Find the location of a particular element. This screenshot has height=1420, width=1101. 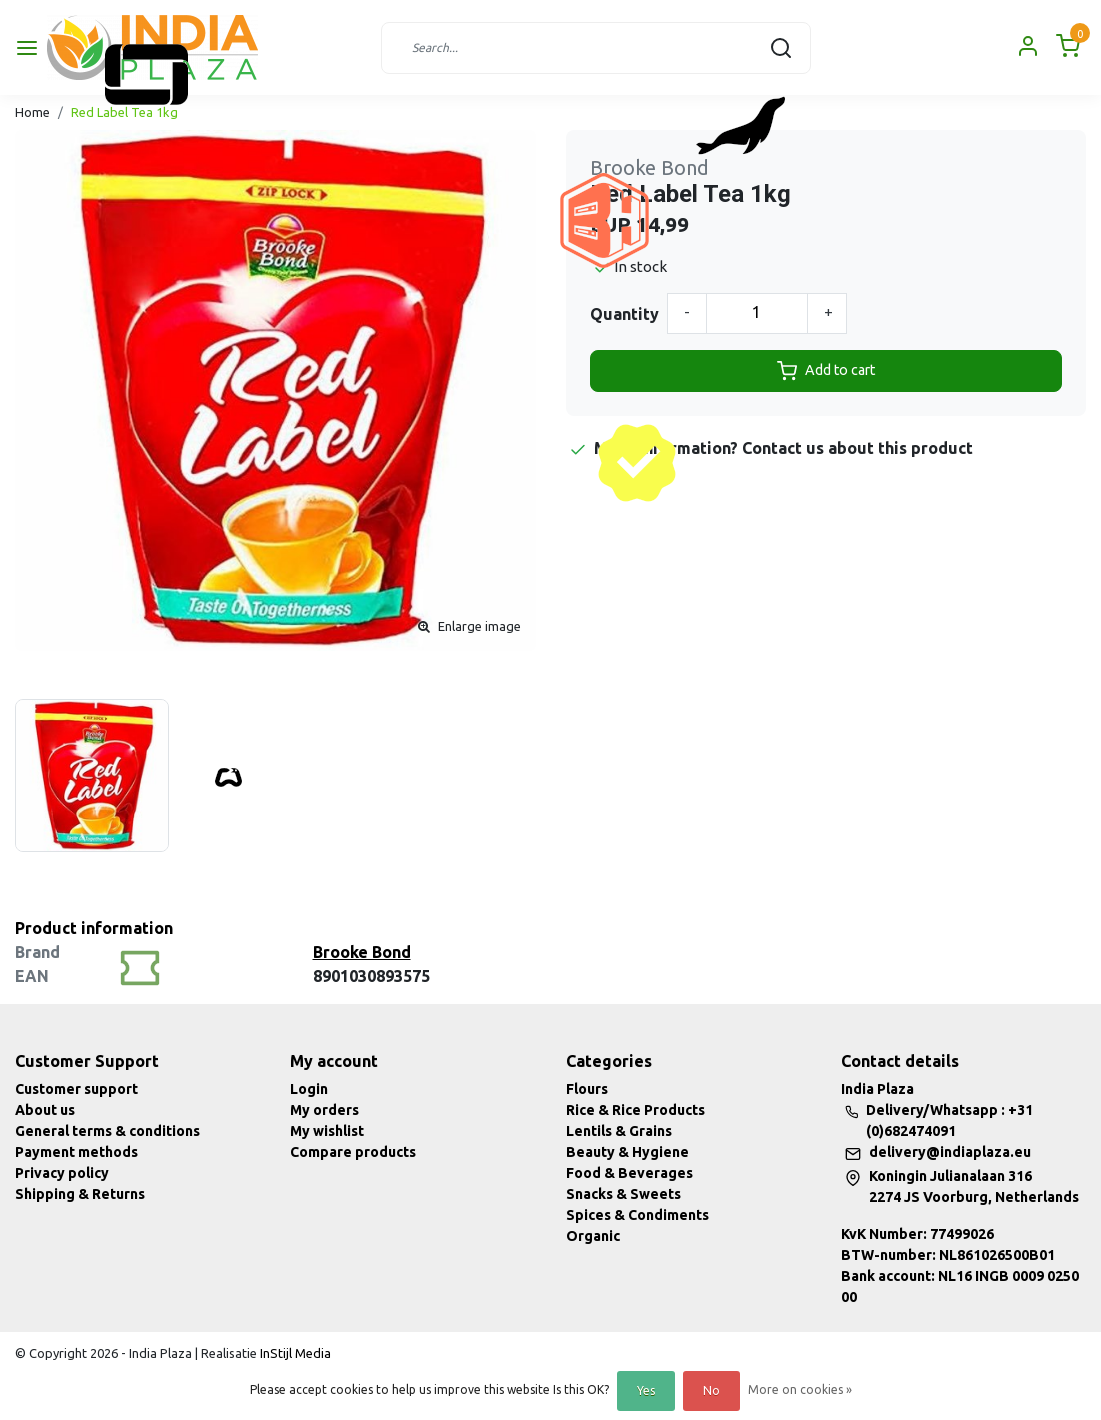

open google tv app is located at coordinates (146, 74).